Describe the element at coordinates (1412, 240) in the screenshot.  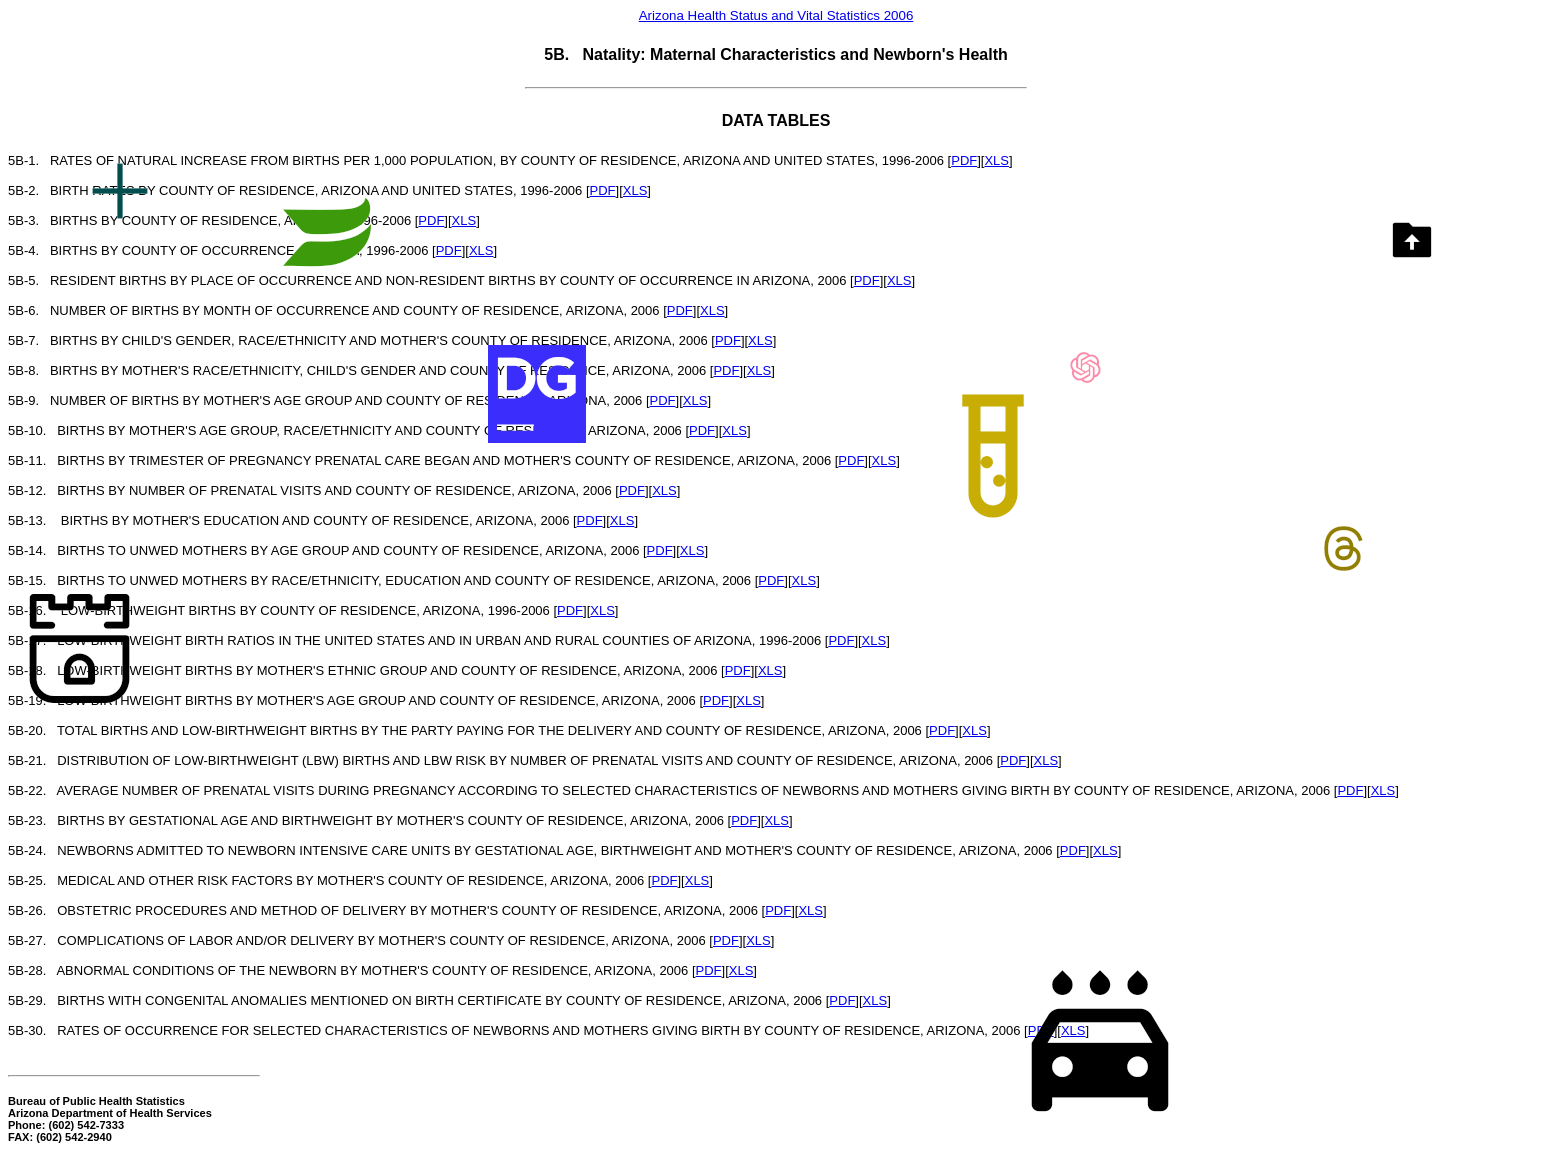
I see `upload files to a folder` at that location.